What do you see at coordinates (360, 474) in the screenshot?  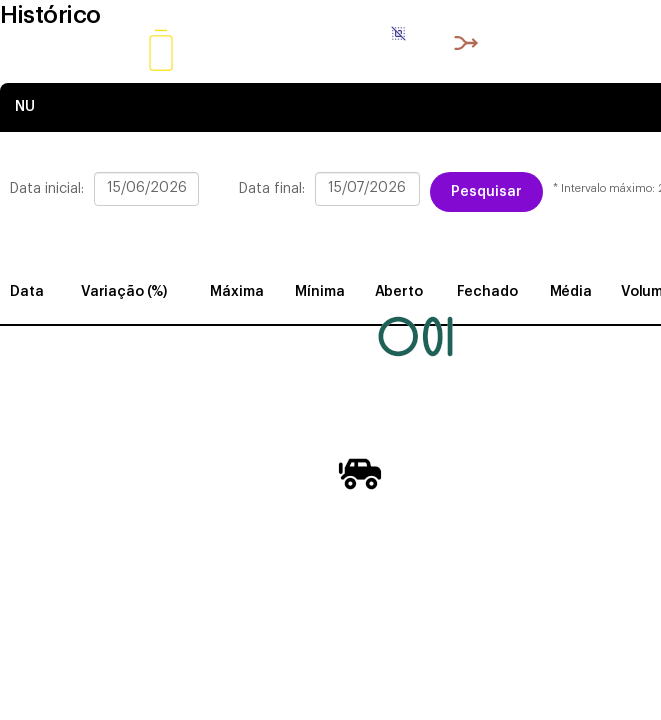 I see `select SUV as vehicle type` at bounding box center [360, 474].